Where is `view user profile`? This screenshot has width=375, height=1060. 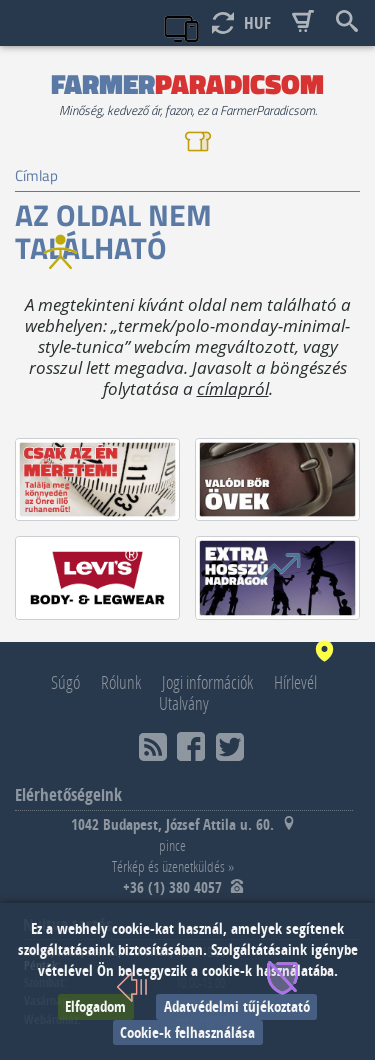 view user profile is located at coordinates (60, 252).